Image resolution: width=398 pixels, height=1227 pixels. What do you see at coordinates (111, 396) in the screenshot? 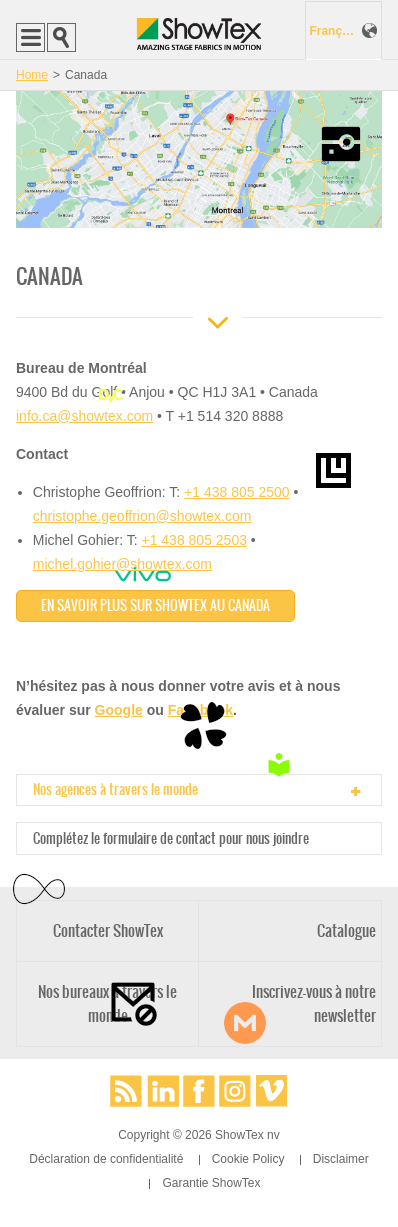
I see `DVC (Data Version Control) logo` at bounding box center [111, 396].